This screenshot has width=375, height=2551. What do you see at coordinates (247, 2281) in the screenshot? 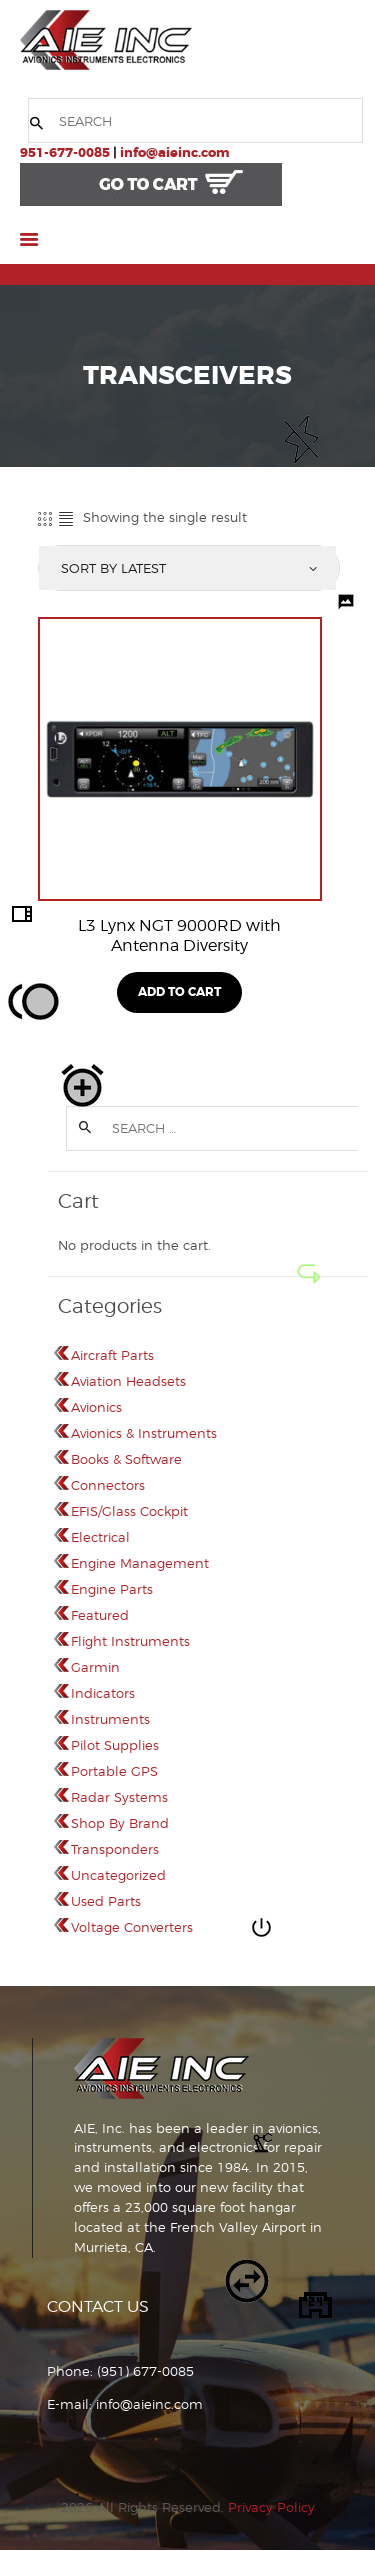
I see `swap or exchange items horizontally` at bounding box center [247, 2281].